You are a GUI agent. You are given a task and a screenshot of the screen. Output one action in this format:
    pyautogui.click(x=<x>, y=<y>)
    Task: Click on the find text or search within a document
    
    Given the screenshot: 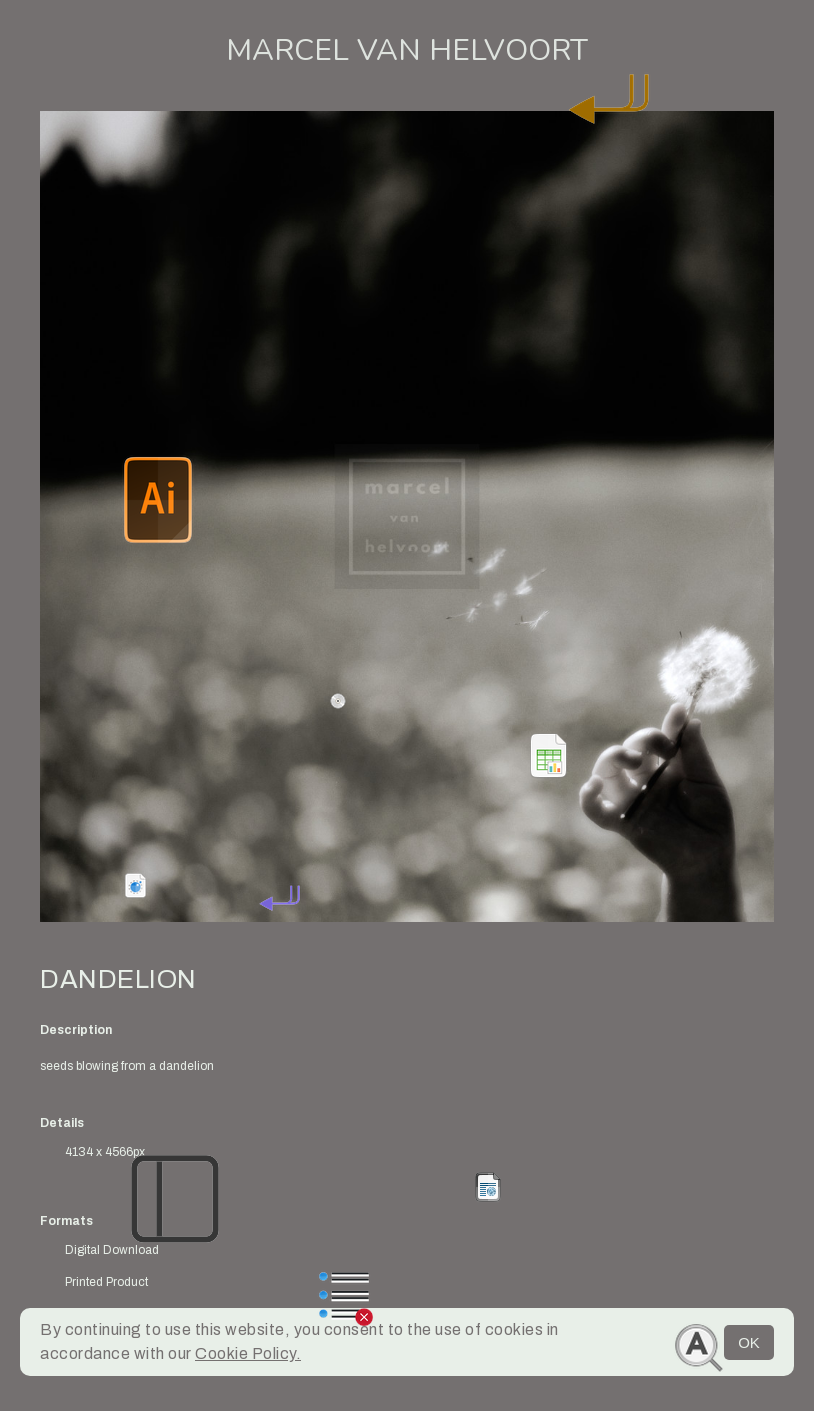 What is the action you would take?
    pyautogui.click(x=699, y=1348)
    